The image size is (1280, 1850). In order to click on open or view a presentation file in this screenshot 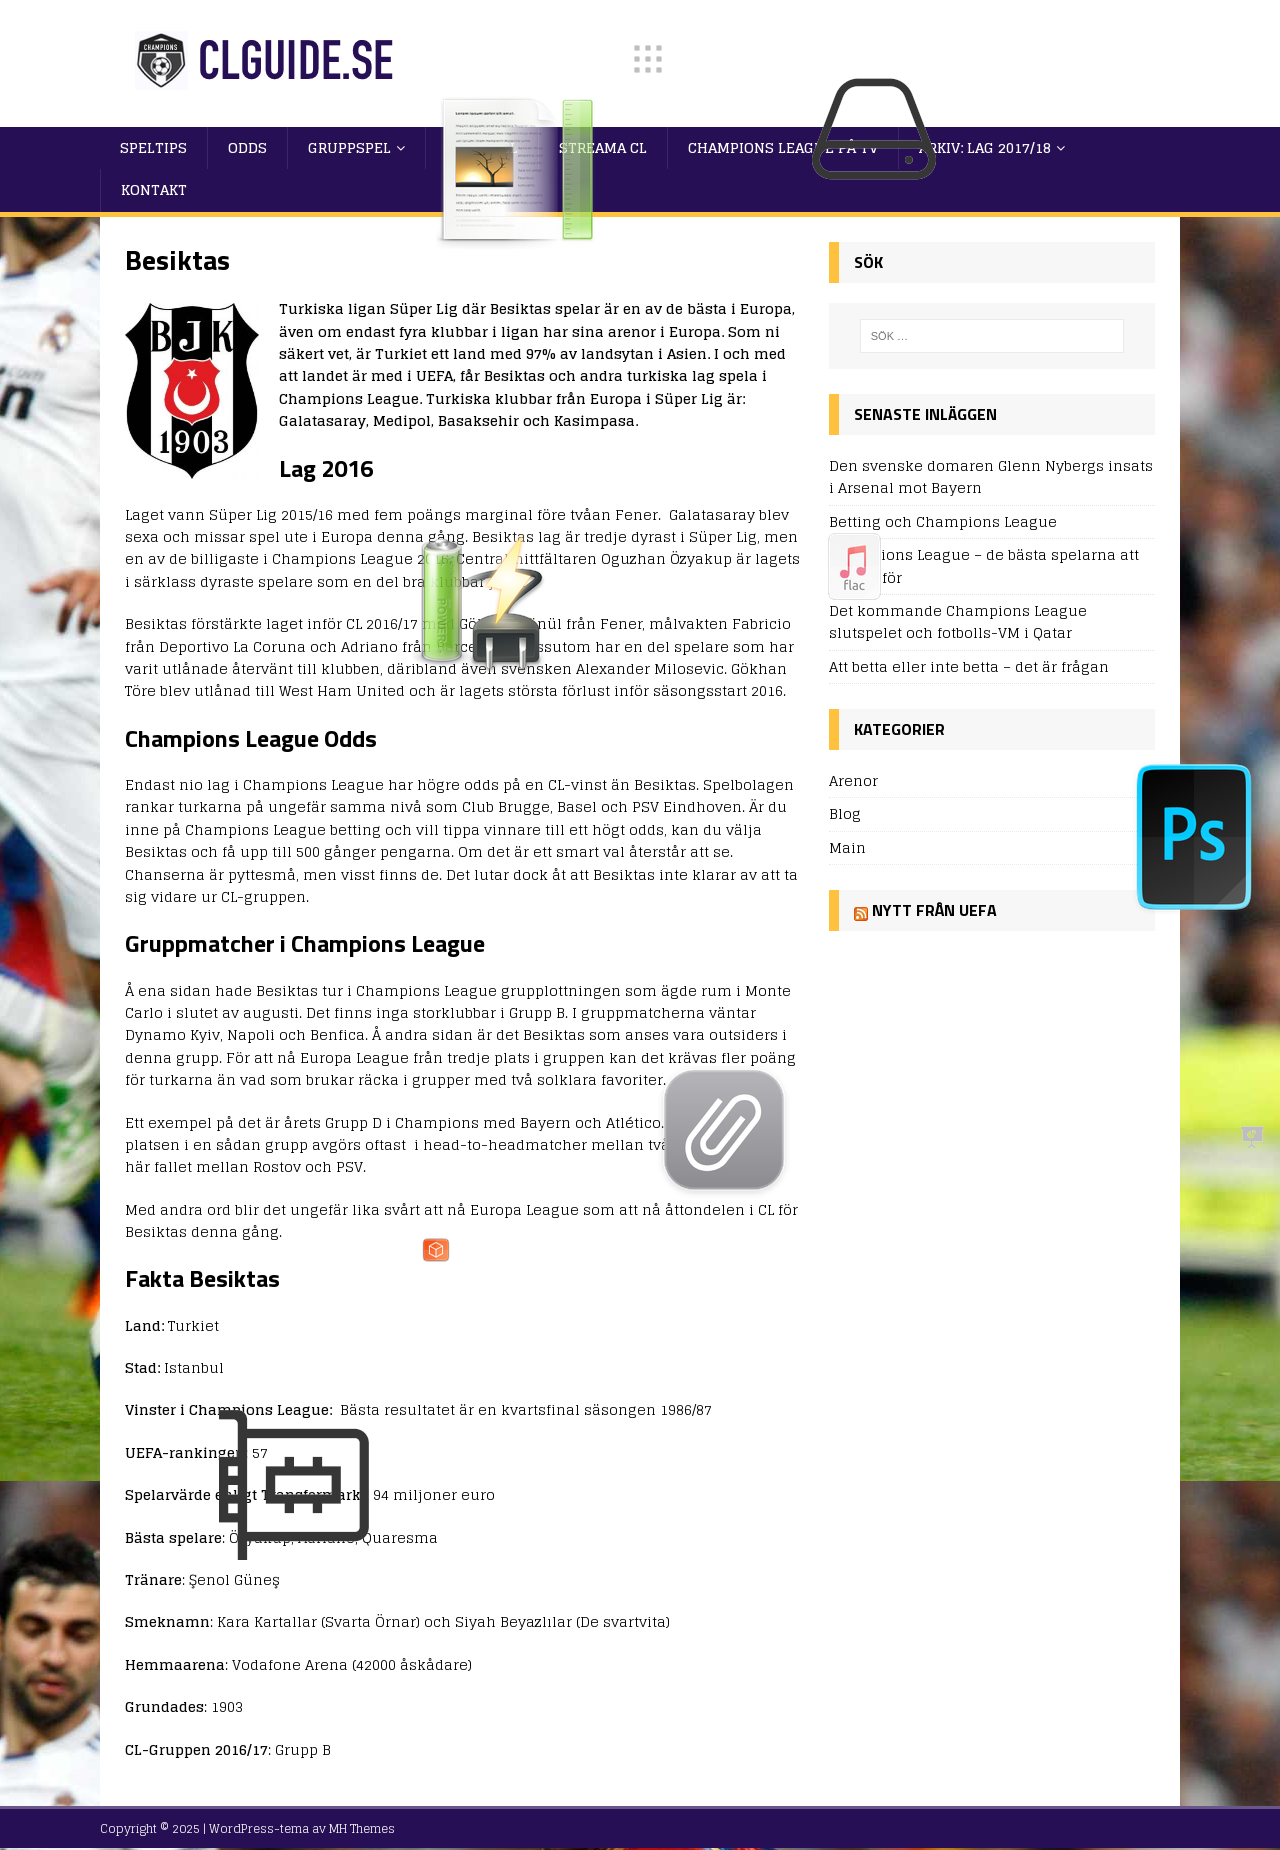, I will do `click(1252, 1136)`.